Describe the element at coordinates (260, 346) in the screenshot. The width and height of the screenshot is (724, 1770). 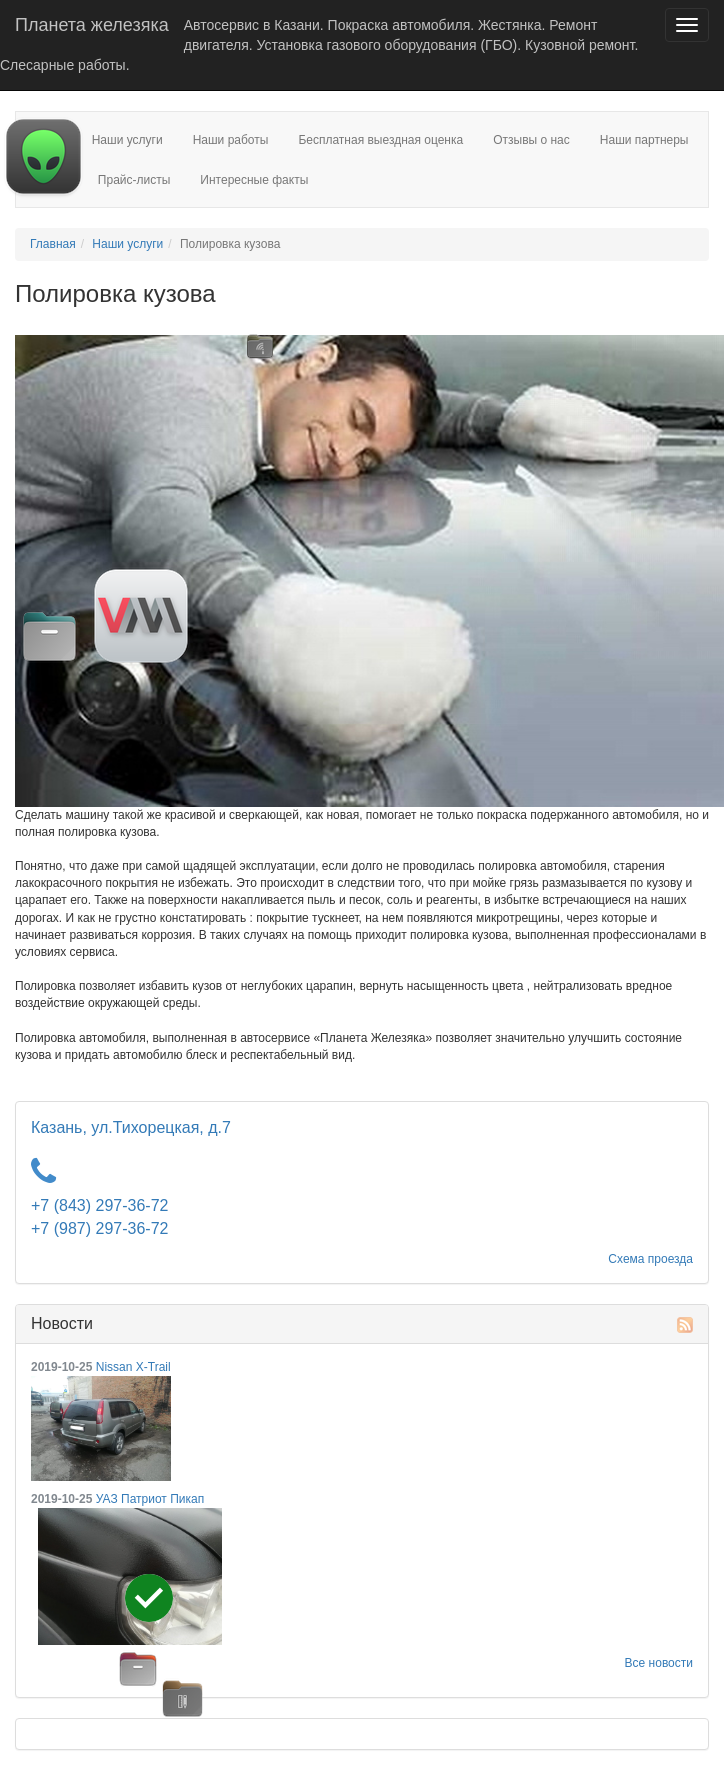
I see `folder synced with insync cloud service` at that location.